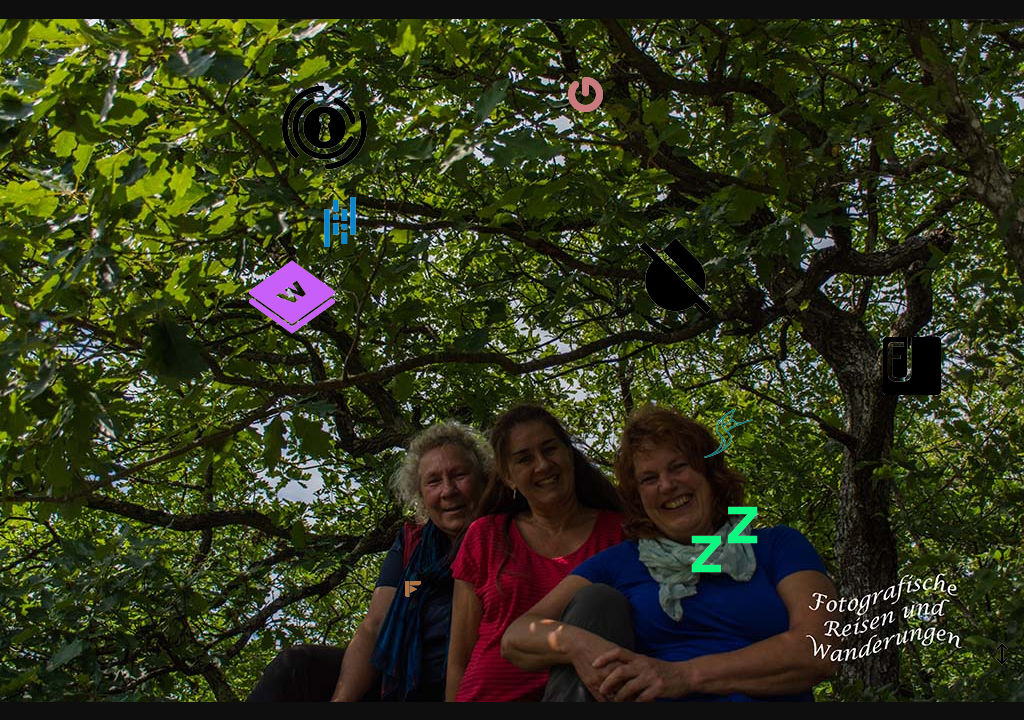 The height and width of the screenshot is (720, 1024). What do you see at coordinates (340, 222) in the screenshot?
I see `pandas Python data analysis library logo` at bounding box center [340, 222].